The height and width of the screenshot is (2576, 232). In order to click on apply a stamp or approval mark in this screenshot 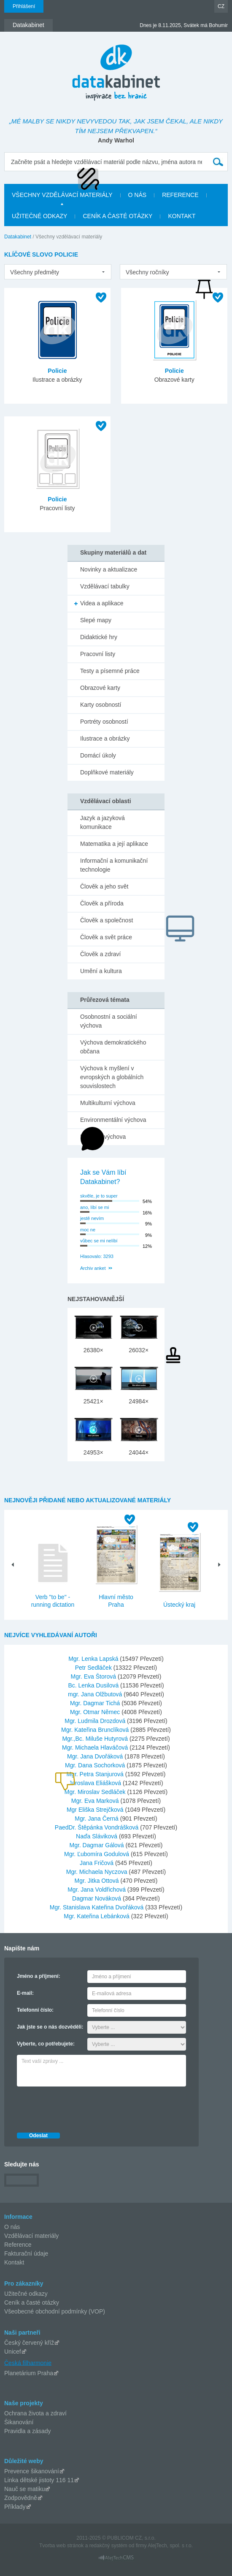, I will do `click(173, 1355)`.